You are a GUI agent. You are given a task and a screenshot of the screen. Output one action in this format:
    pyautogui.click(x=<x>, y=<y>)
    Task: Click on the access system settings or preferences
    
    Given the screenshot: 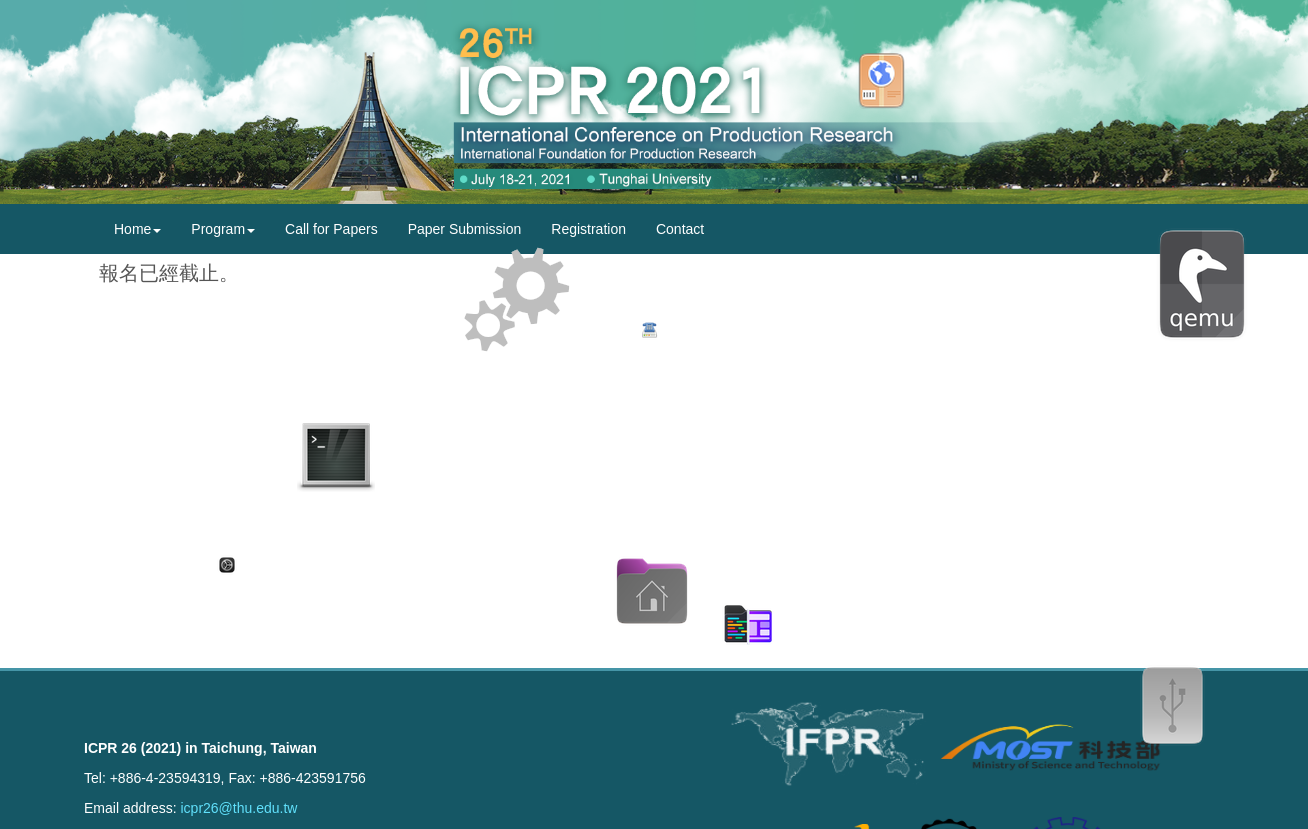 What is the action you would take?
    pyautogui.click(x=514, y=302)
    